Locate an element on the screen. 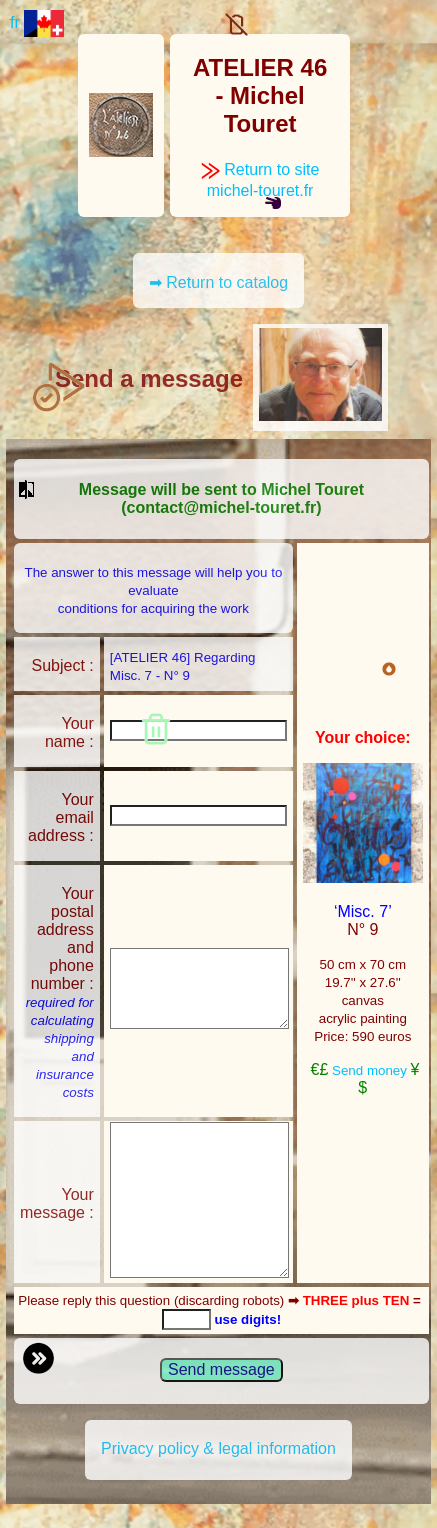 Image resolution: width=437 pixels, height=1528 pixels. skip forward or advance to next item is located at coordinates (38, 1358).